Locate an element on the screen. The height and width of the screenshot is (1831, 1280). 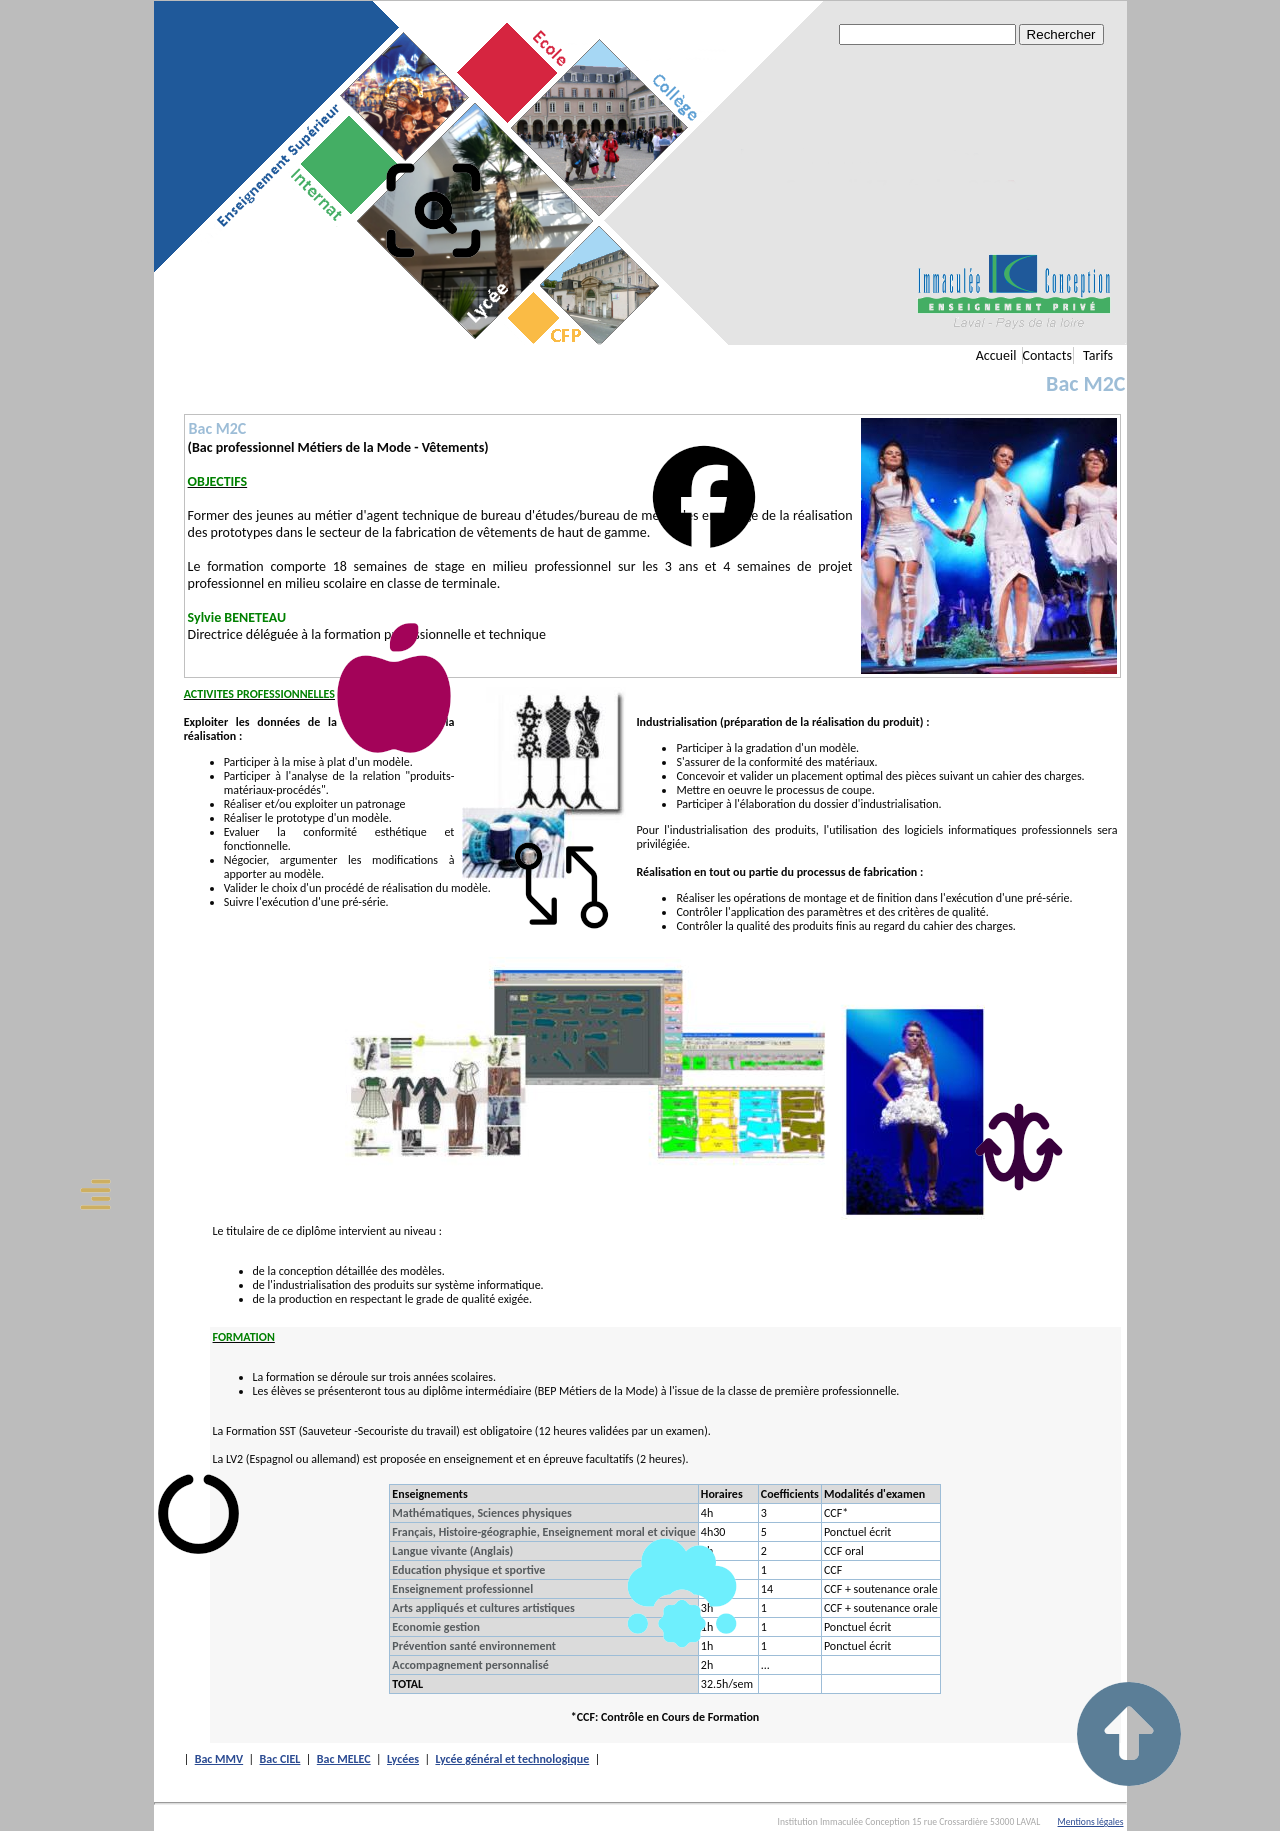
upload a file or document is located at coordinates (1129, 1734).